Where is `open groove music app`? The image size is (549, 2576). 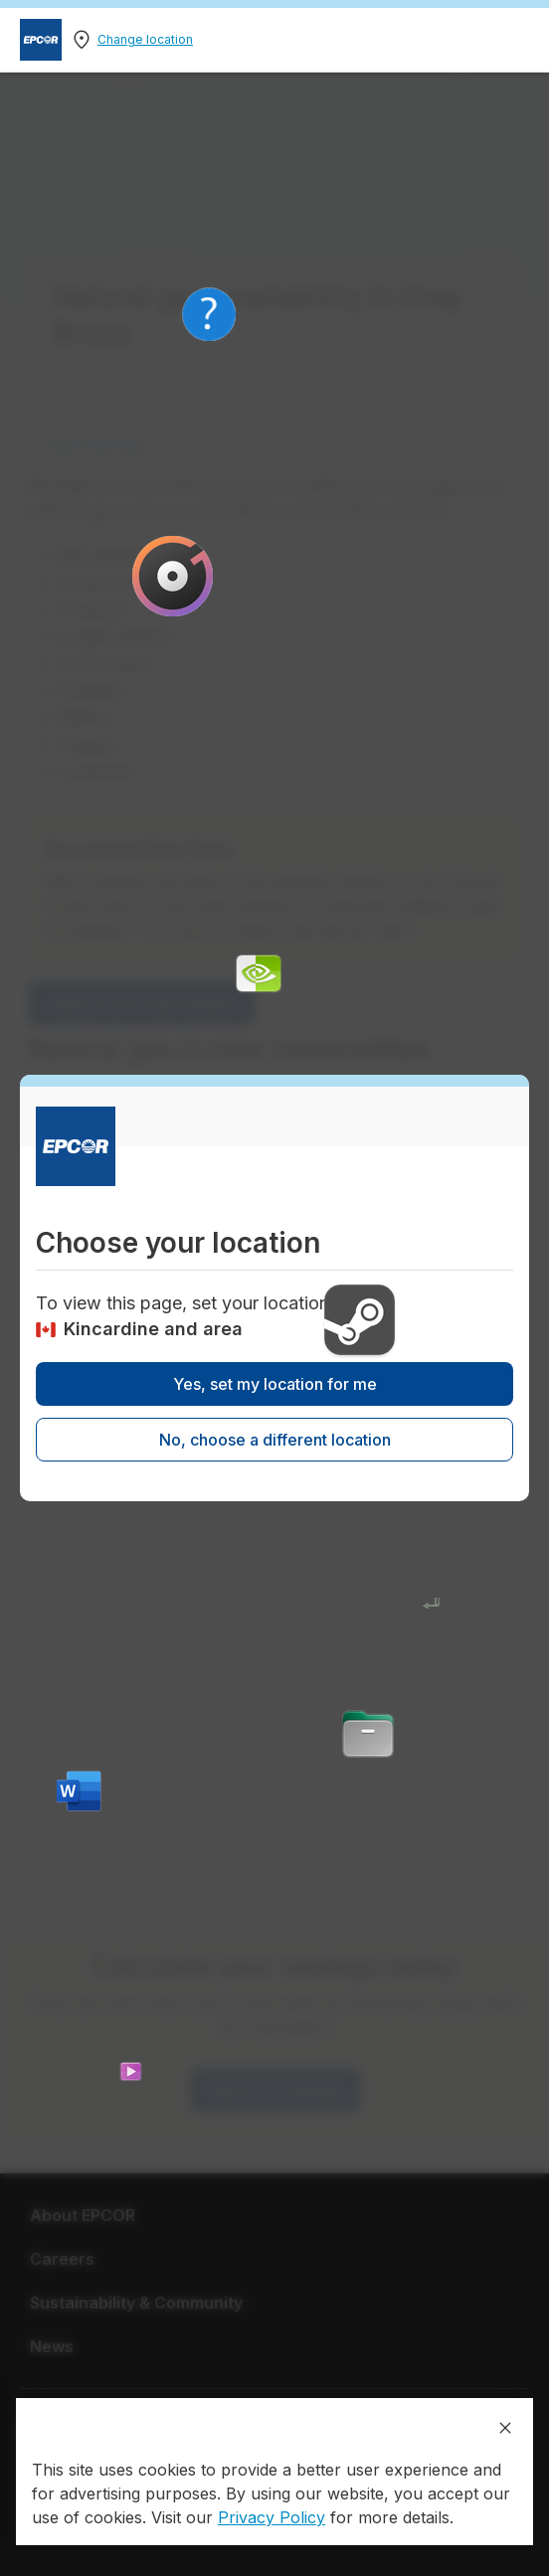
open groove music app is located at coordinates (172, 576).